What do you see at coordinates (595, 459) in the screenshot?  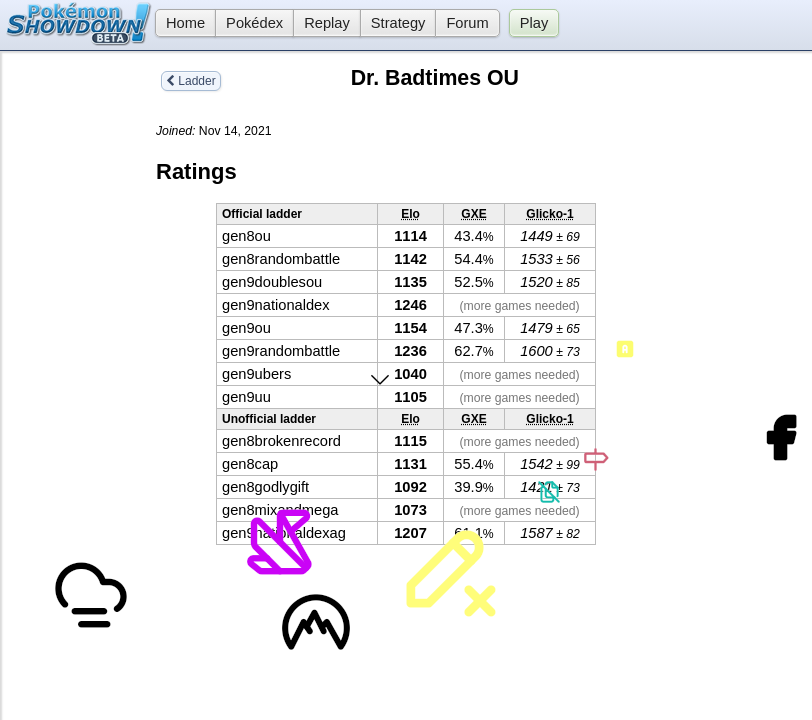 I see `navigate to directions or wayfinding` at bounding box center [595, 459].